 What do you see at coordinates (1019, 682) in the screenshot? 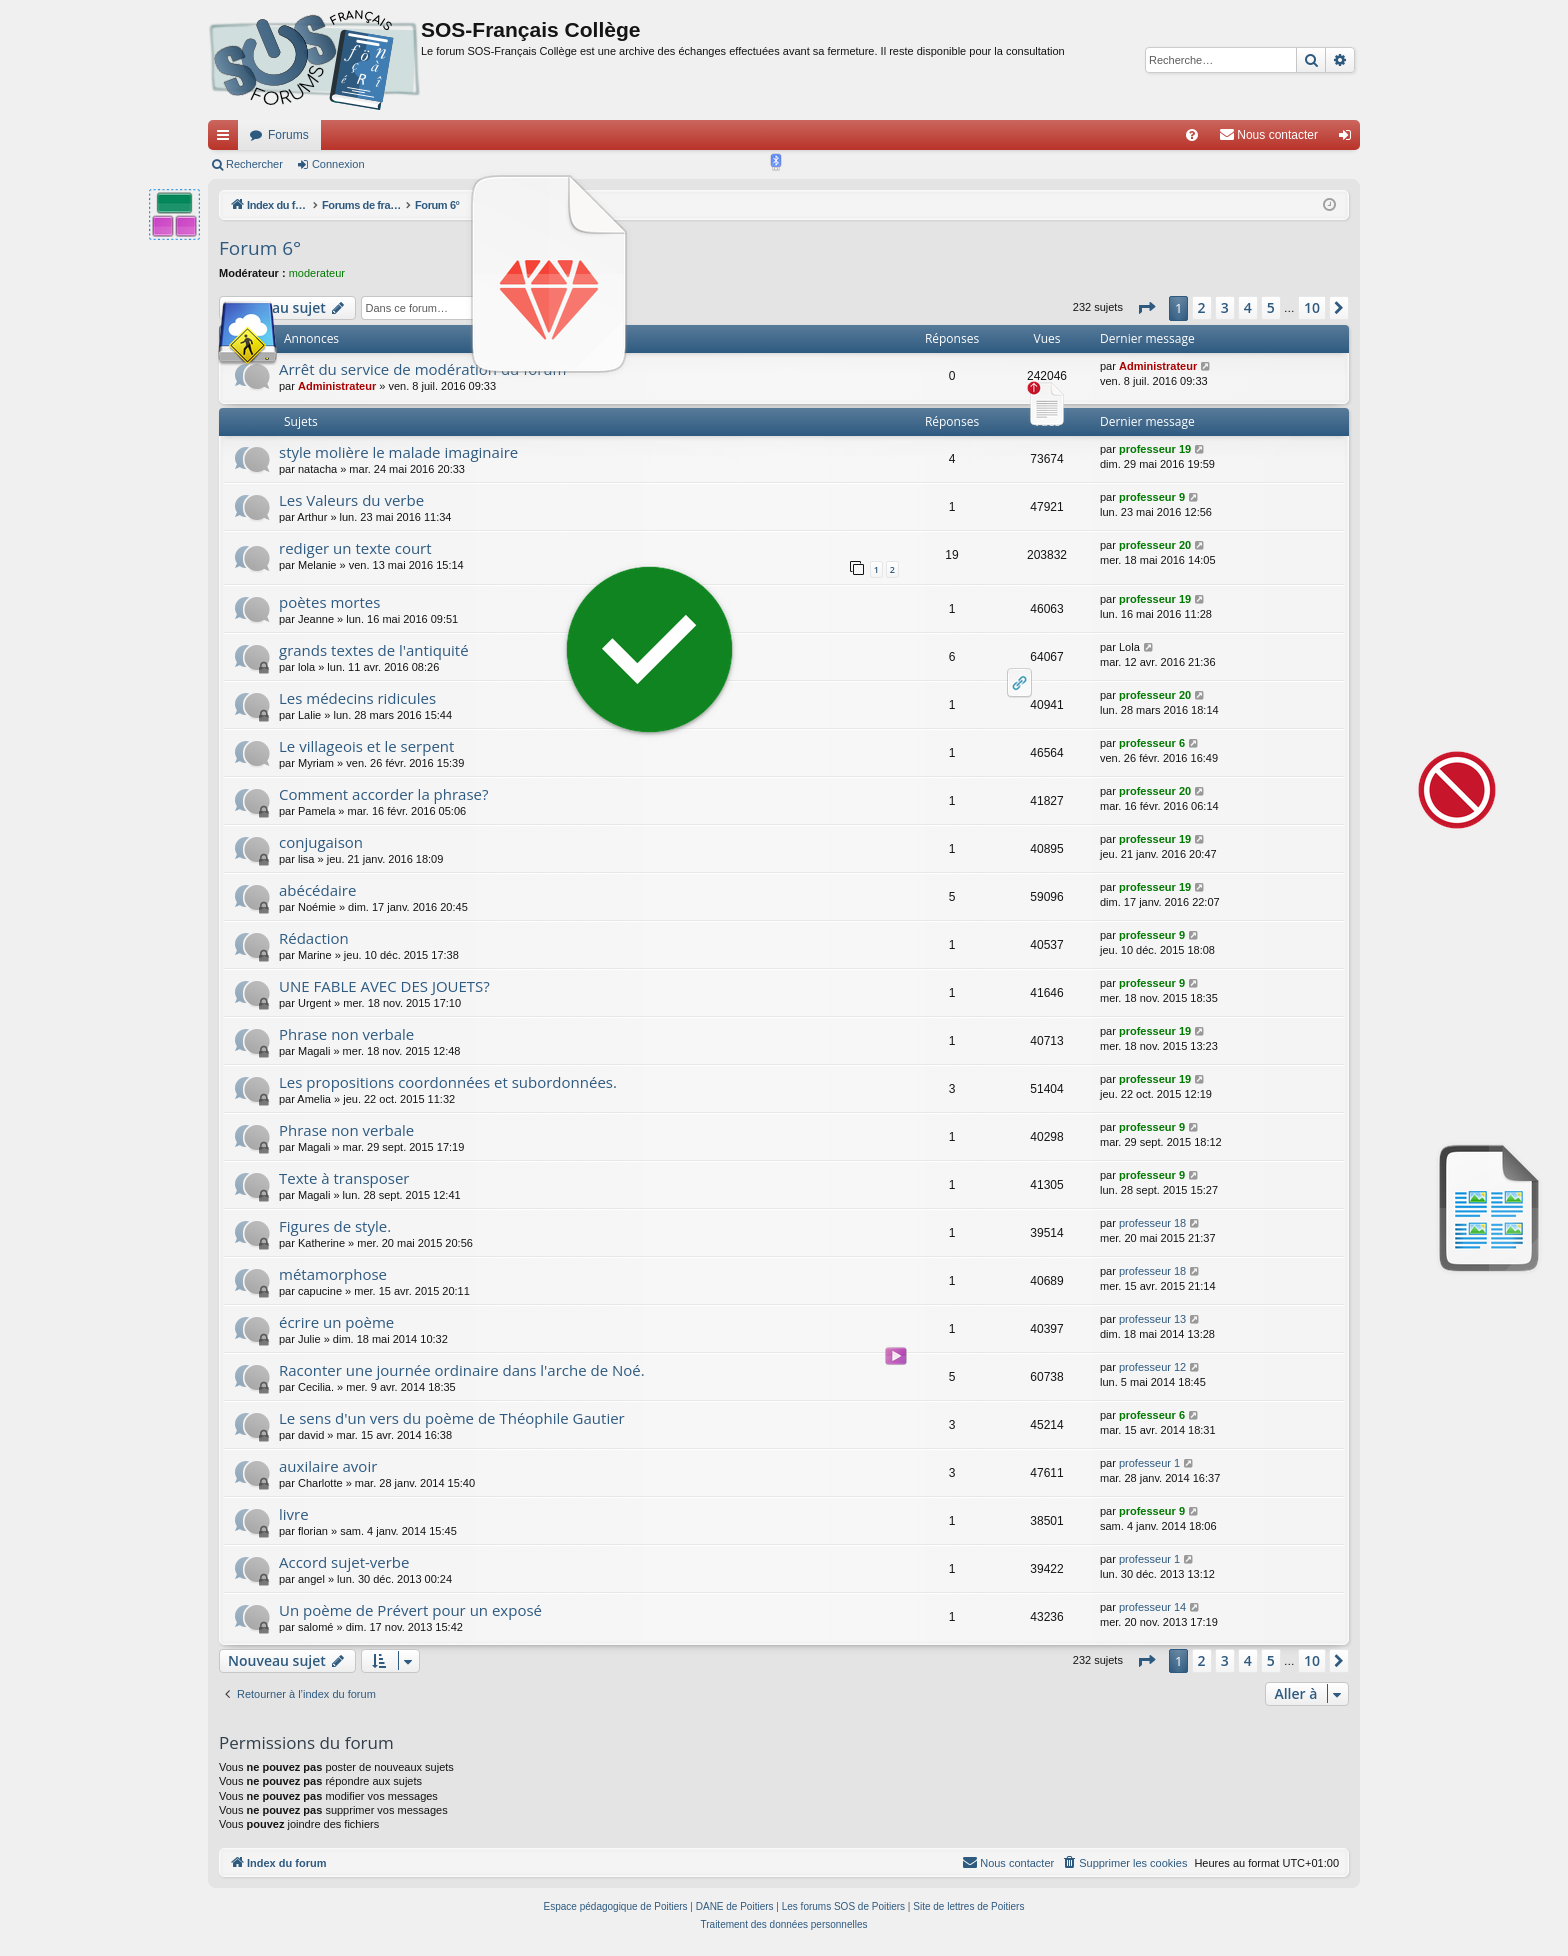
I see `a windows internet shortcut file` at bounding box center [1019, 682].